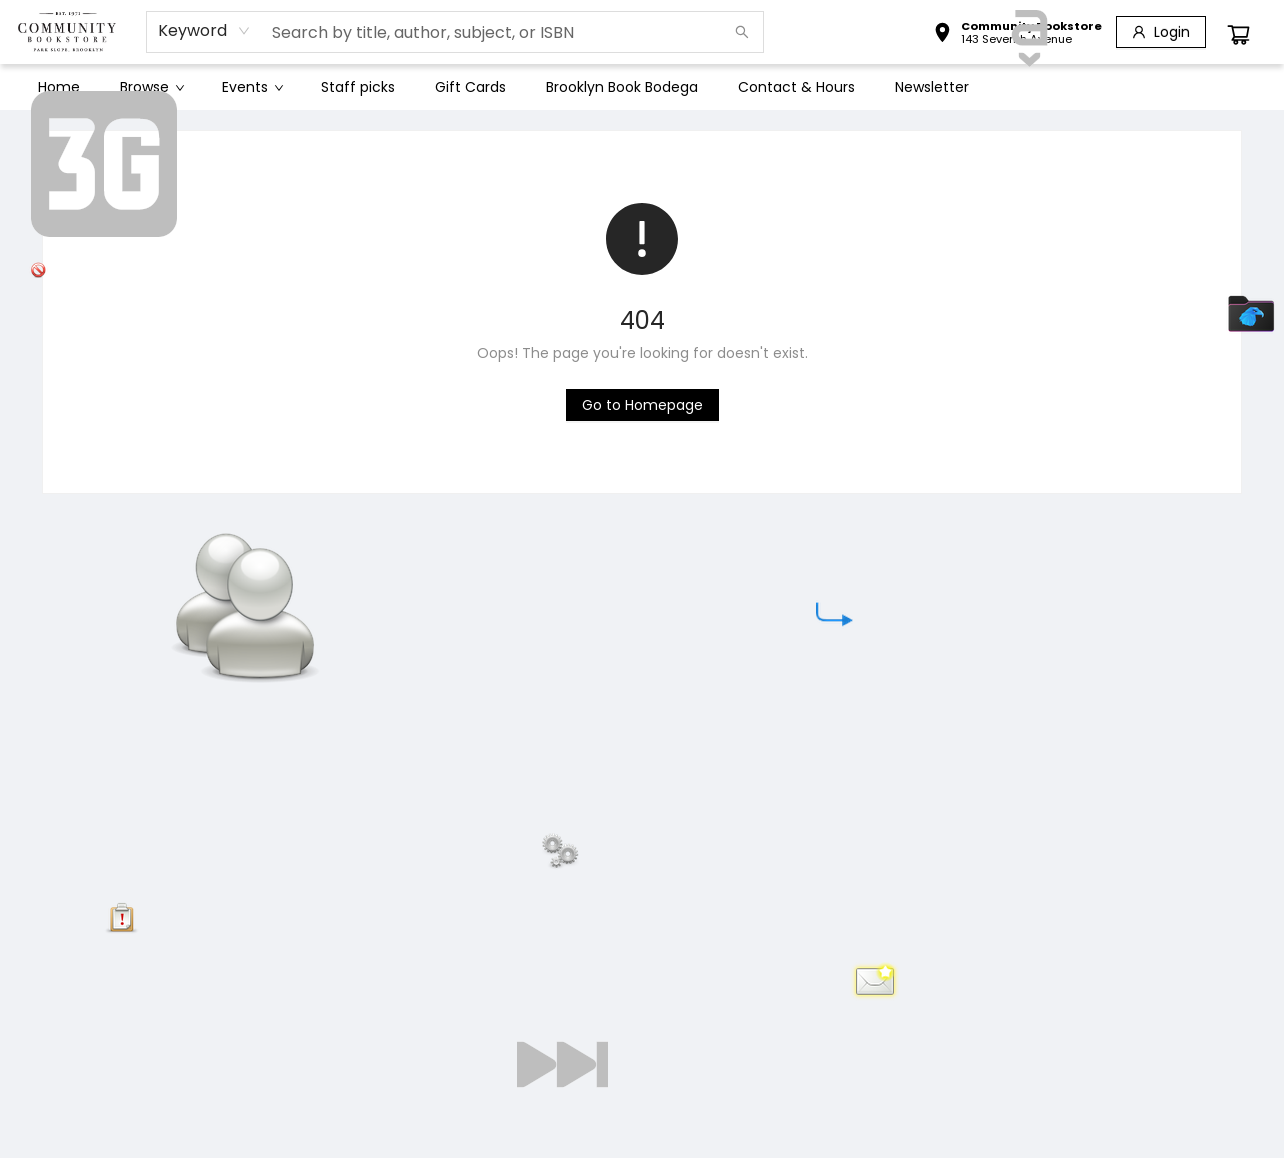 The width and height of the screenshot is (1284, 1158). I want to click on delete selected item, so click(38, 269).